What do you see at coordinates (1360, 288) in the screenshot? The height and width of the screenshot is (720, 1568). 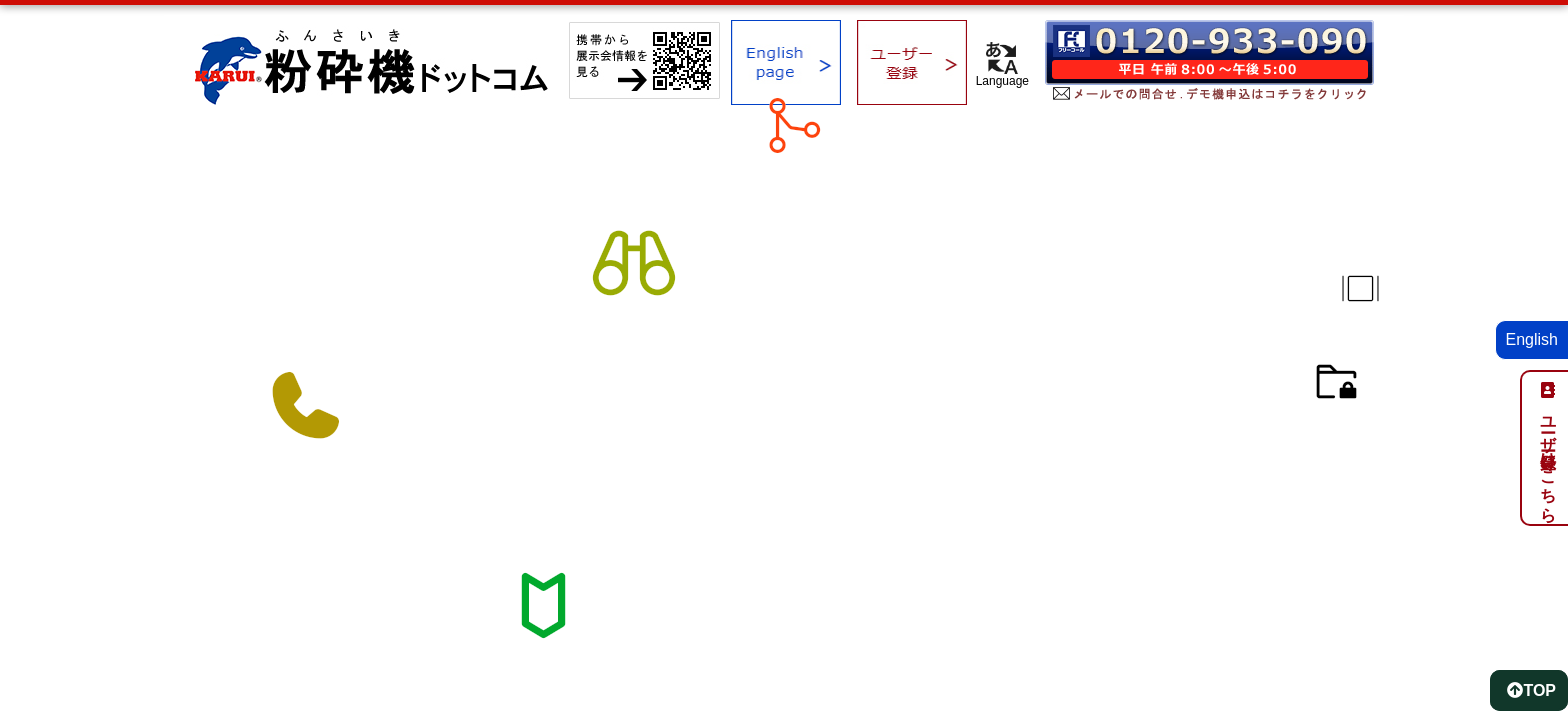 I see `start a slideshow presentation` at bounding box center [1360, 288].